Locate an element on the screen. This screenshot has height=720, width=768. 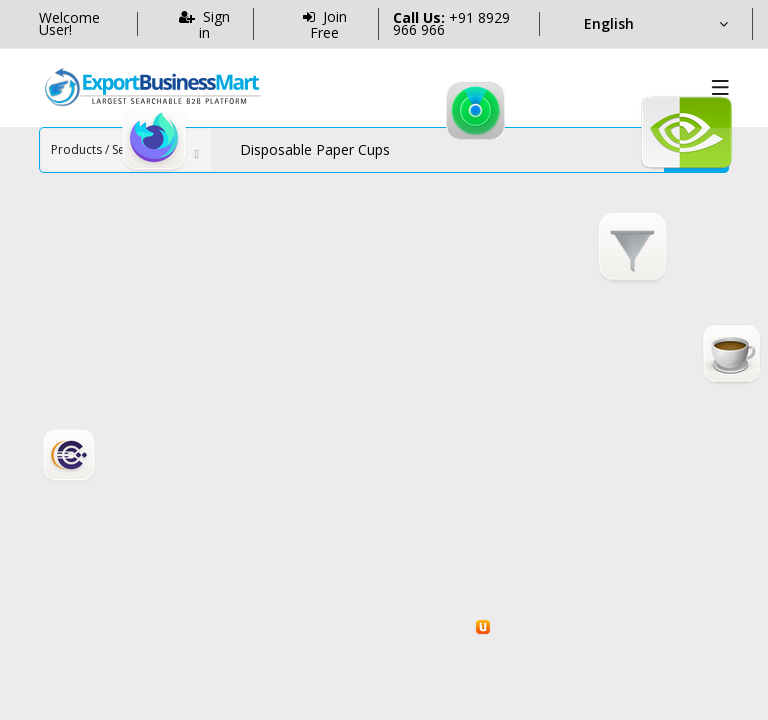
open filter or sorting preferences is located at coordinates (632, 246).